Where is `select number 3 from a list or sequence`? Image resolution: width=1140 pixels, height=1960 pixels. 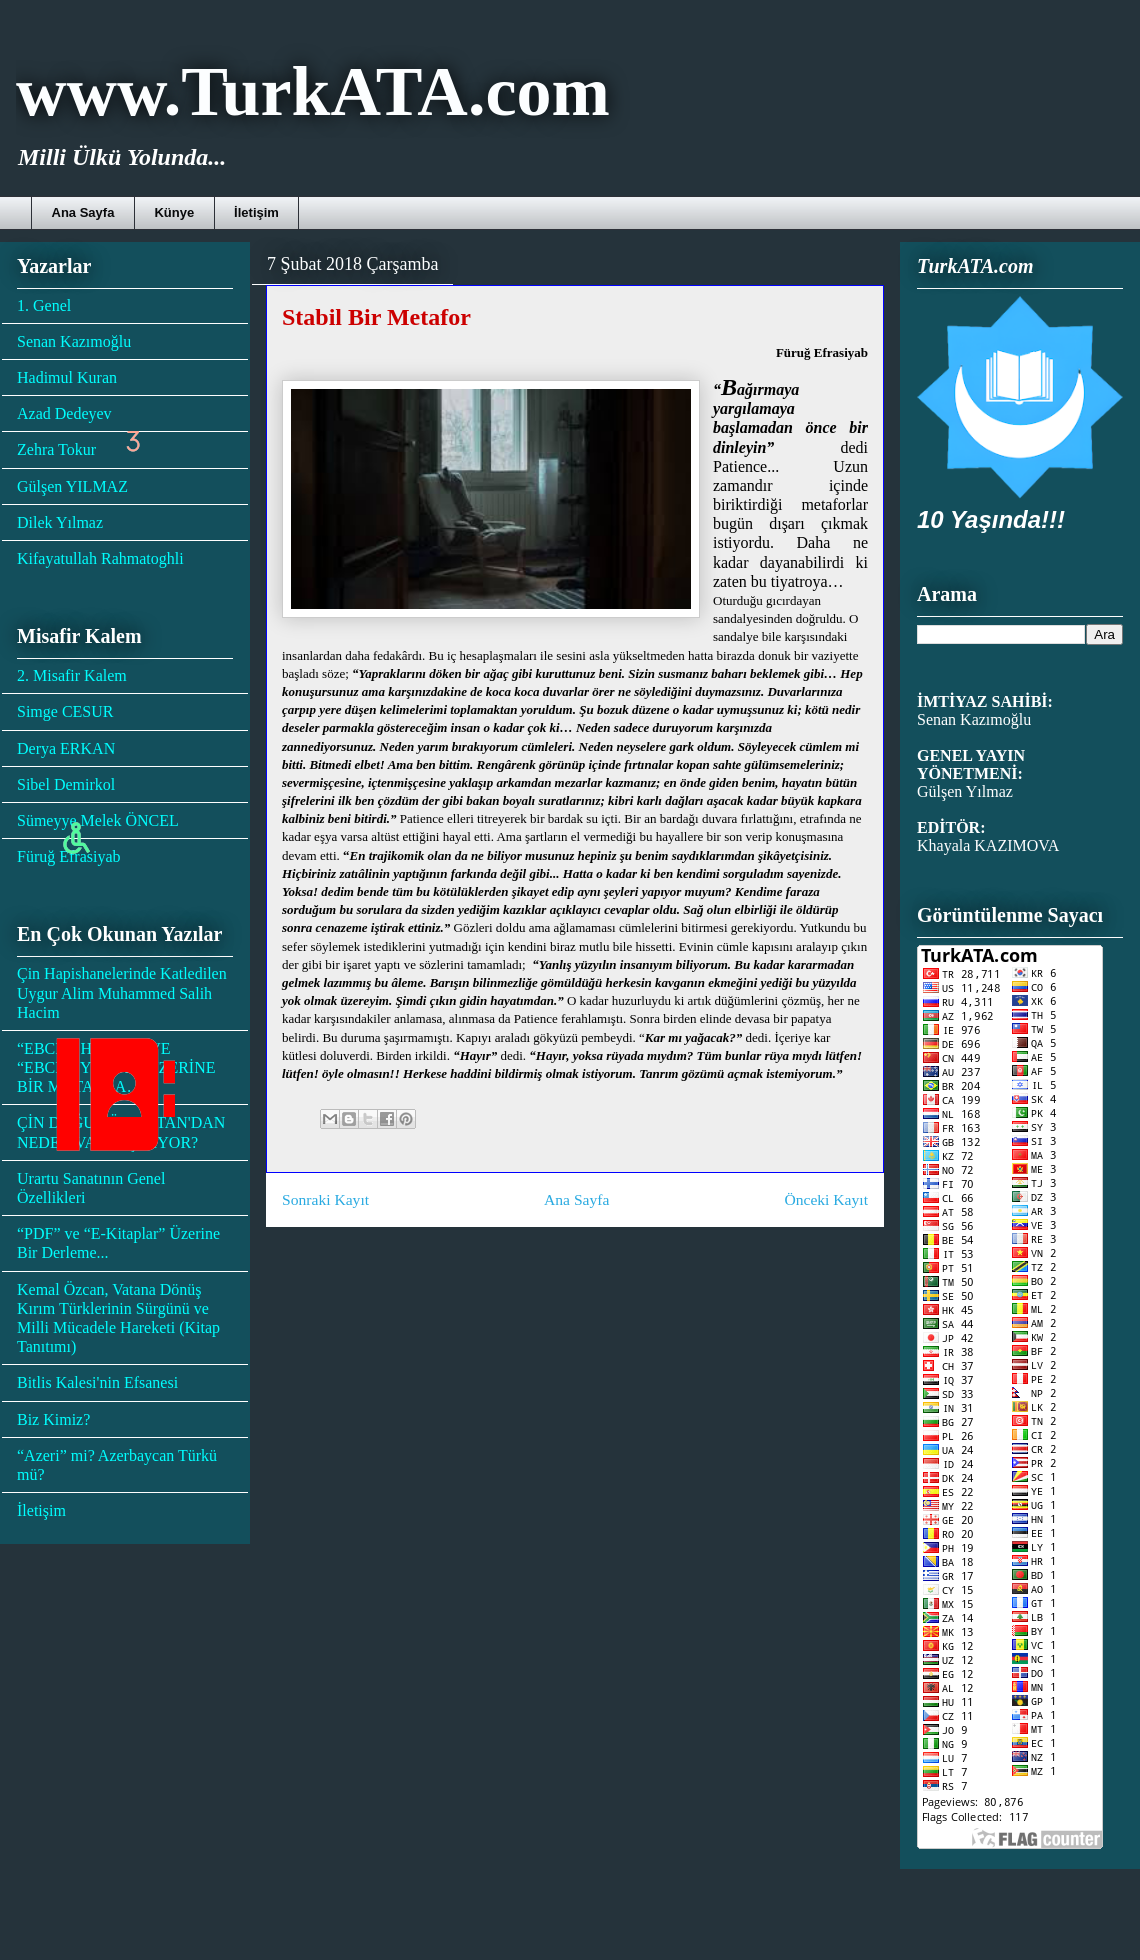
select number 3 from a list or sequence is located at coordinates (133, 441).